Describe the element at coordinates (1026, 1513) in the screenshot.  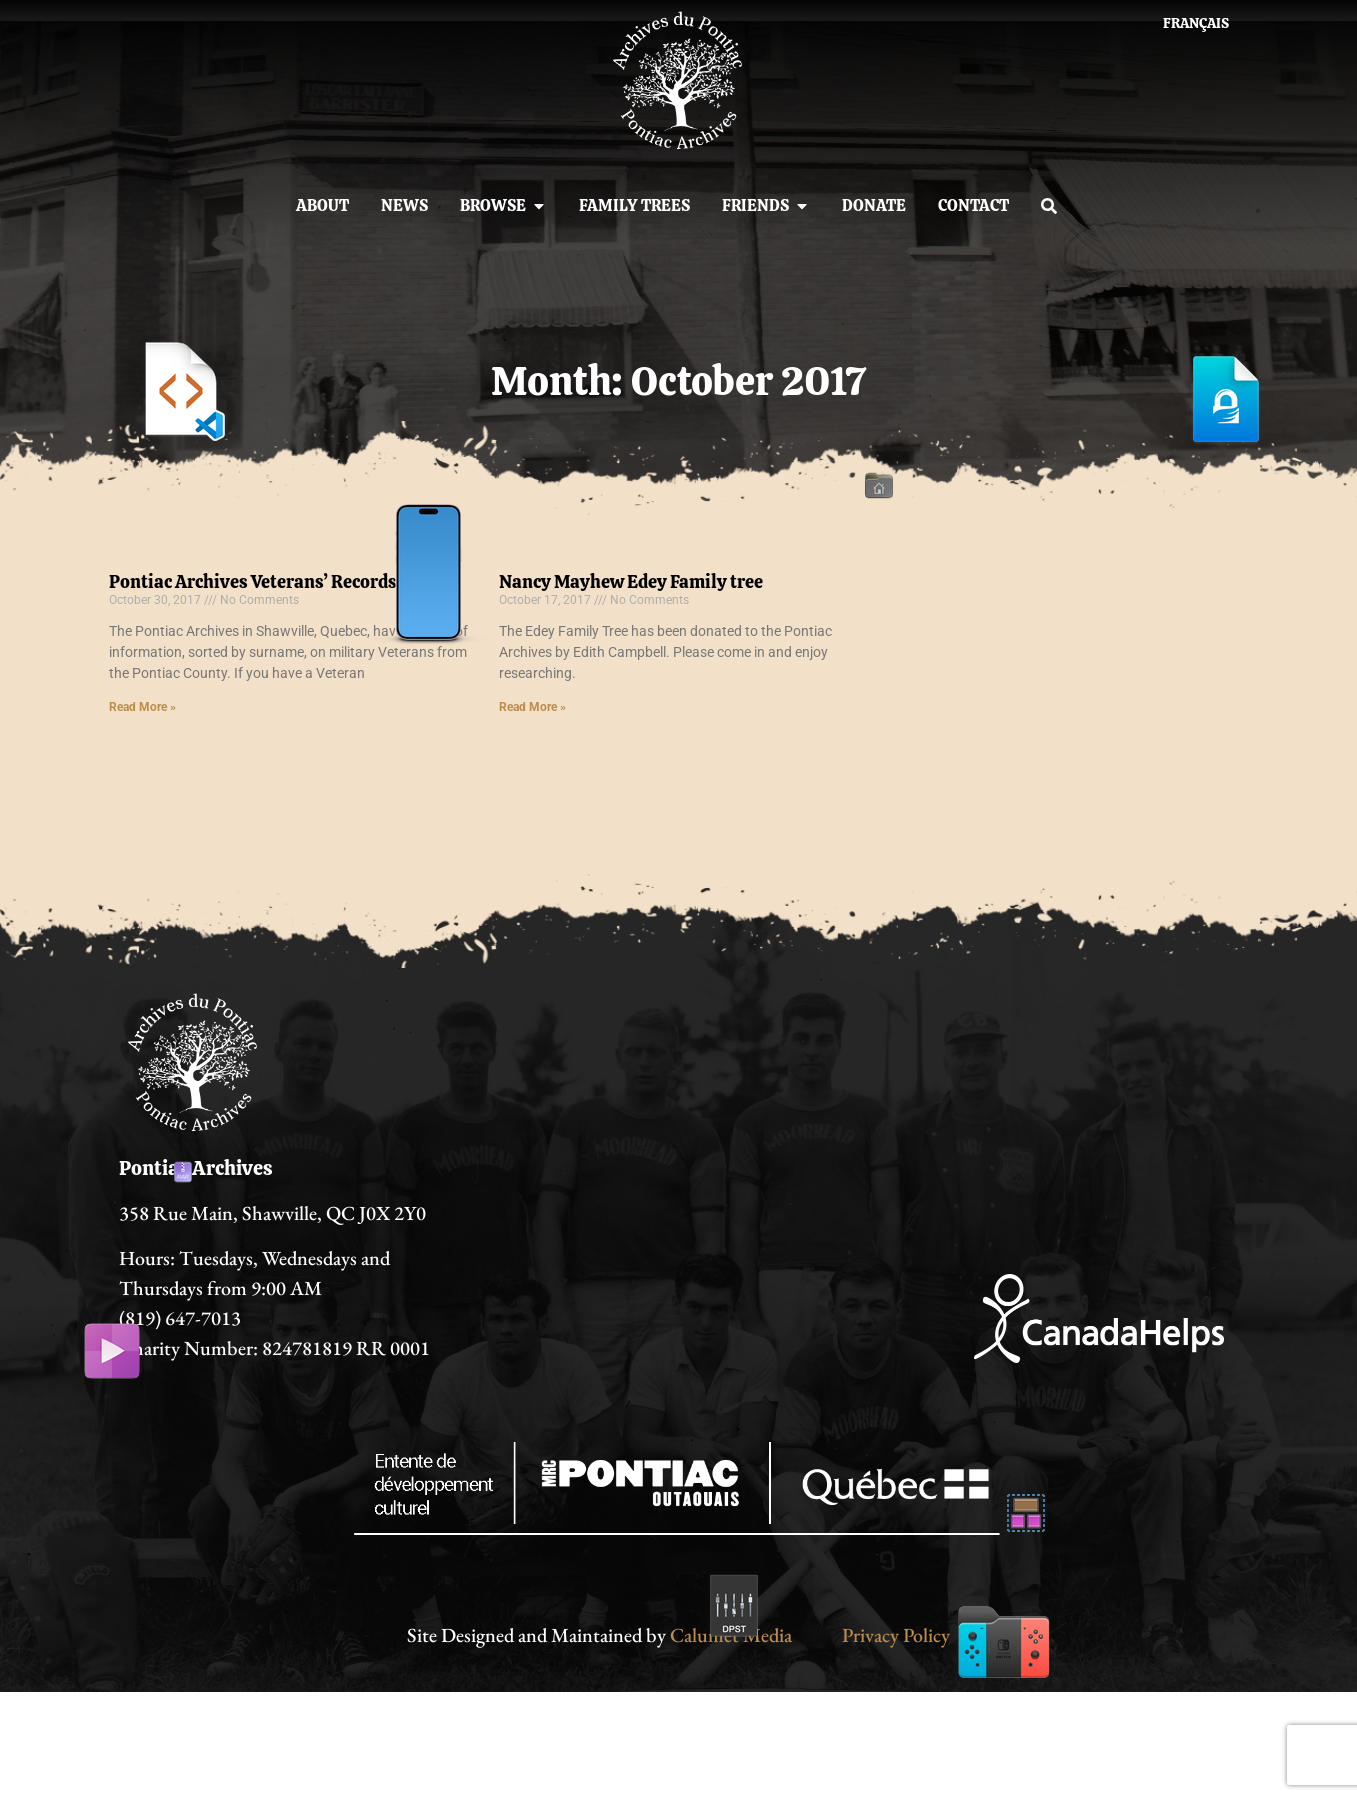
I see `select all items in the current view` at that location.